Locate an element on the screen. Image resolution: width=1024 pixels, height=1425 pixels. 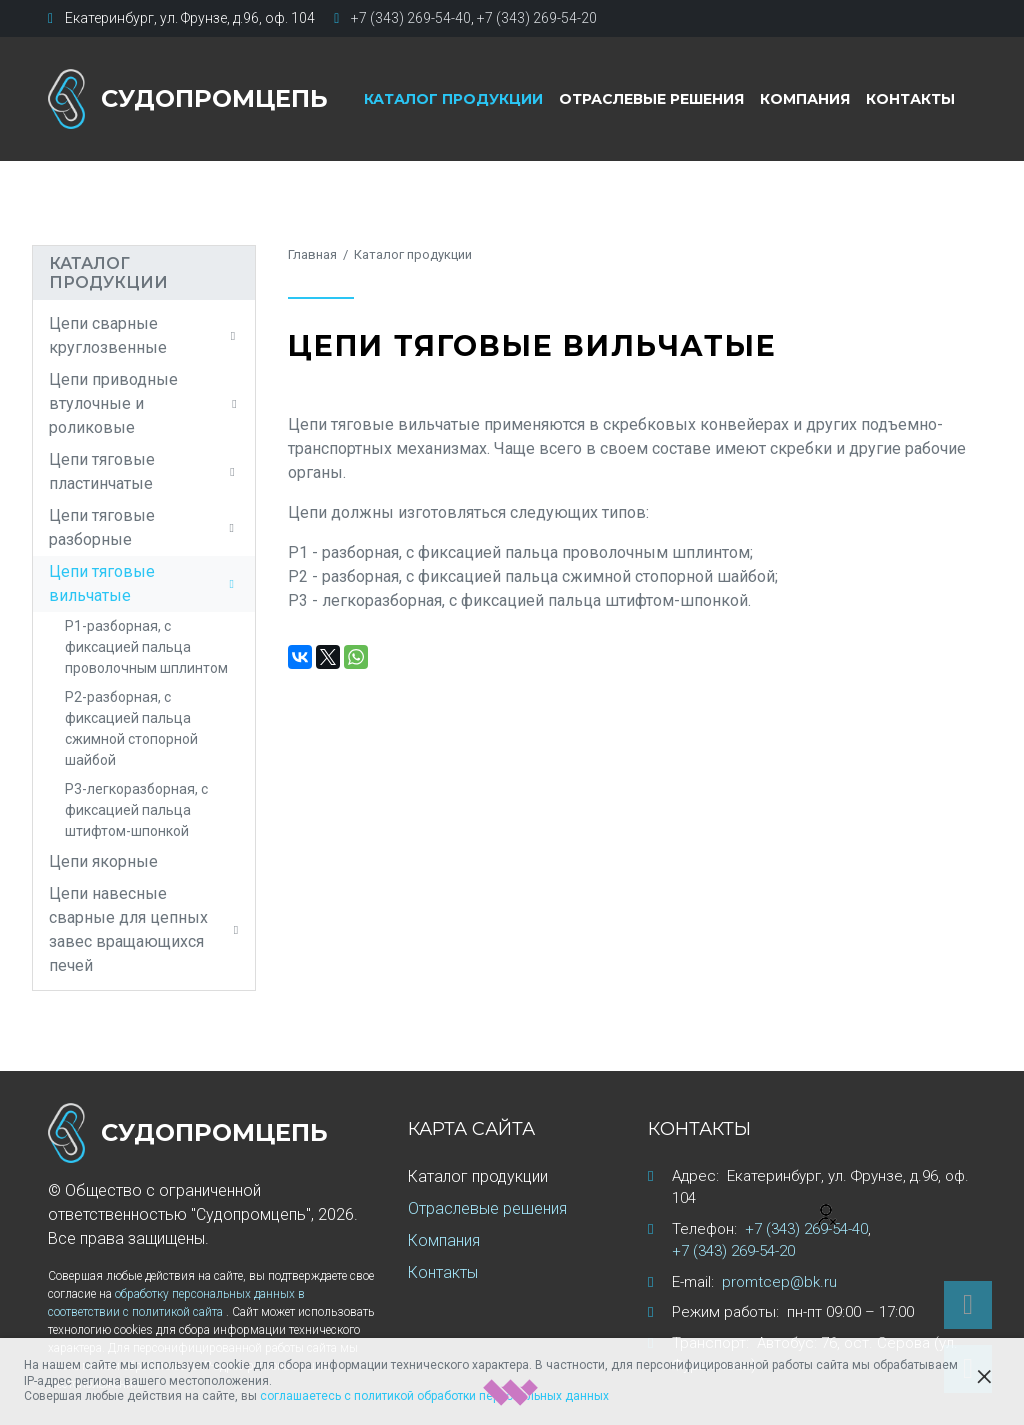
wondershare brand logo is located at coordinates (510, 1392).